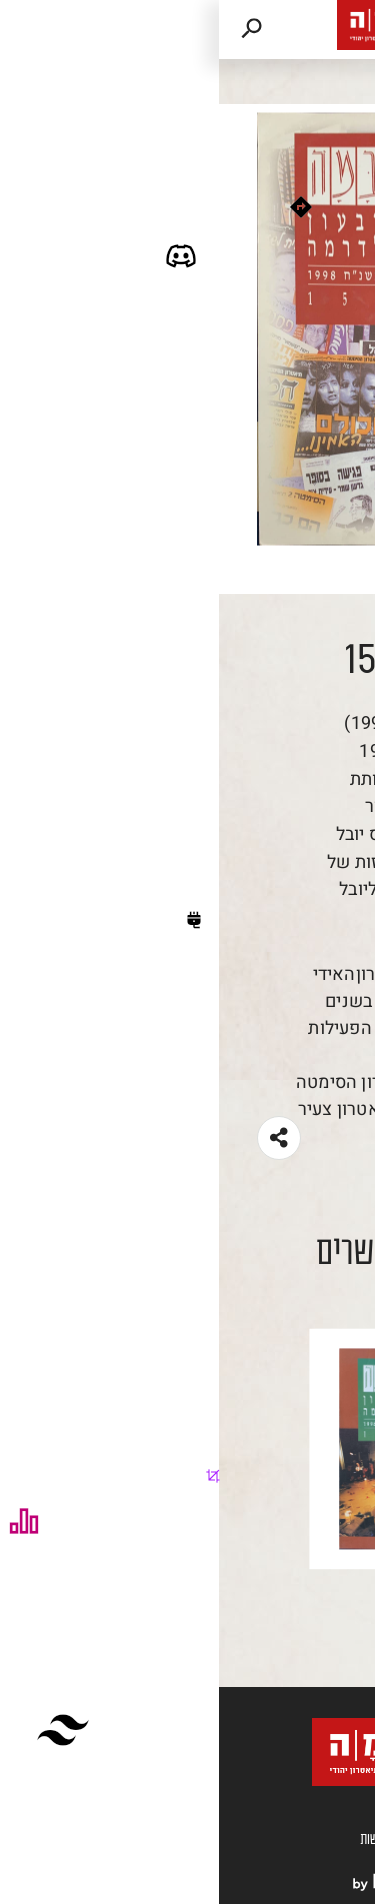 The image size is (375, 1904). I want to click on view analytics or statistics, so click(24, 1521).